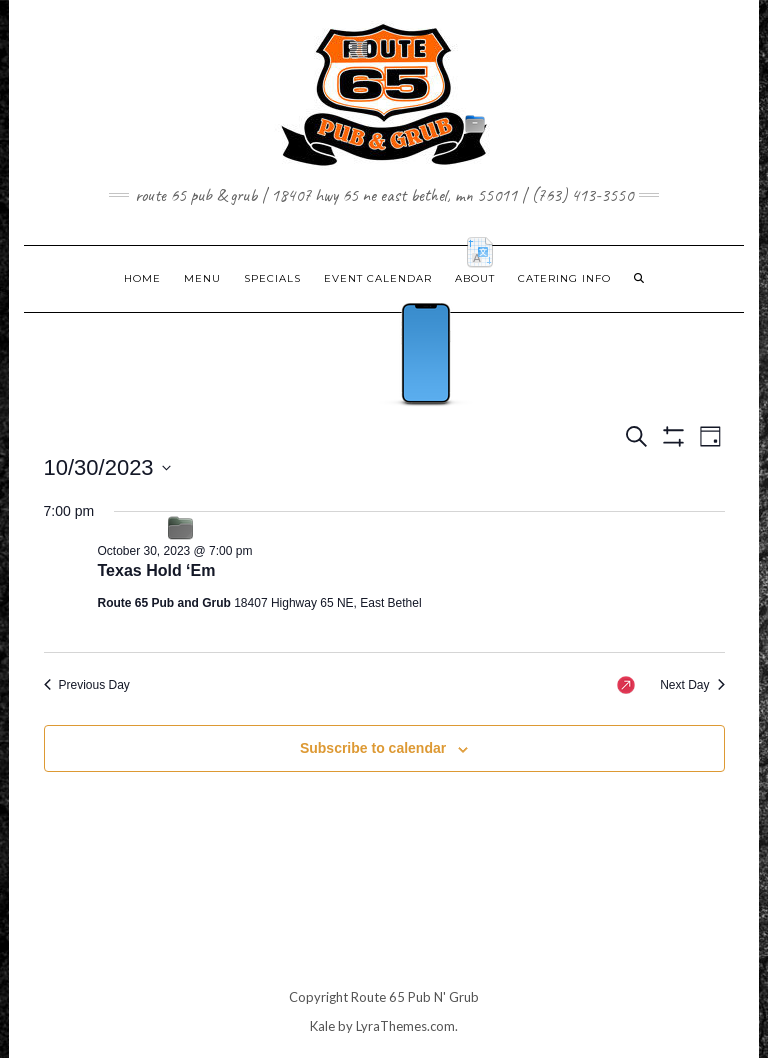  What do you see at coordinates (180, 527) in the screenshot?
I see `indicates an open or currently accessed folder` at bounding box center [180, 527].